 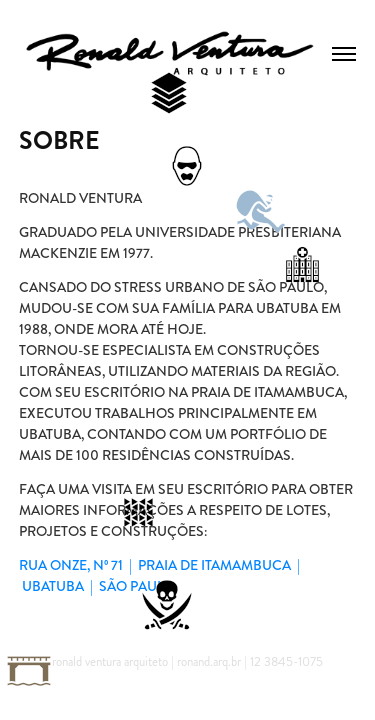 I want to click on find nearby hospitals or medical facilities, so click(x=302, y=264).